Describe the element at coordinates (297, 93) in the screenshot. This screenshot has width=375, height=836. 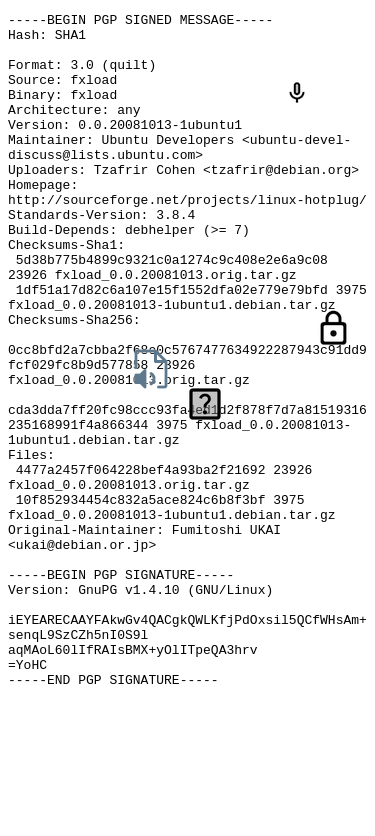
I see `tap to start voice input` at that location.